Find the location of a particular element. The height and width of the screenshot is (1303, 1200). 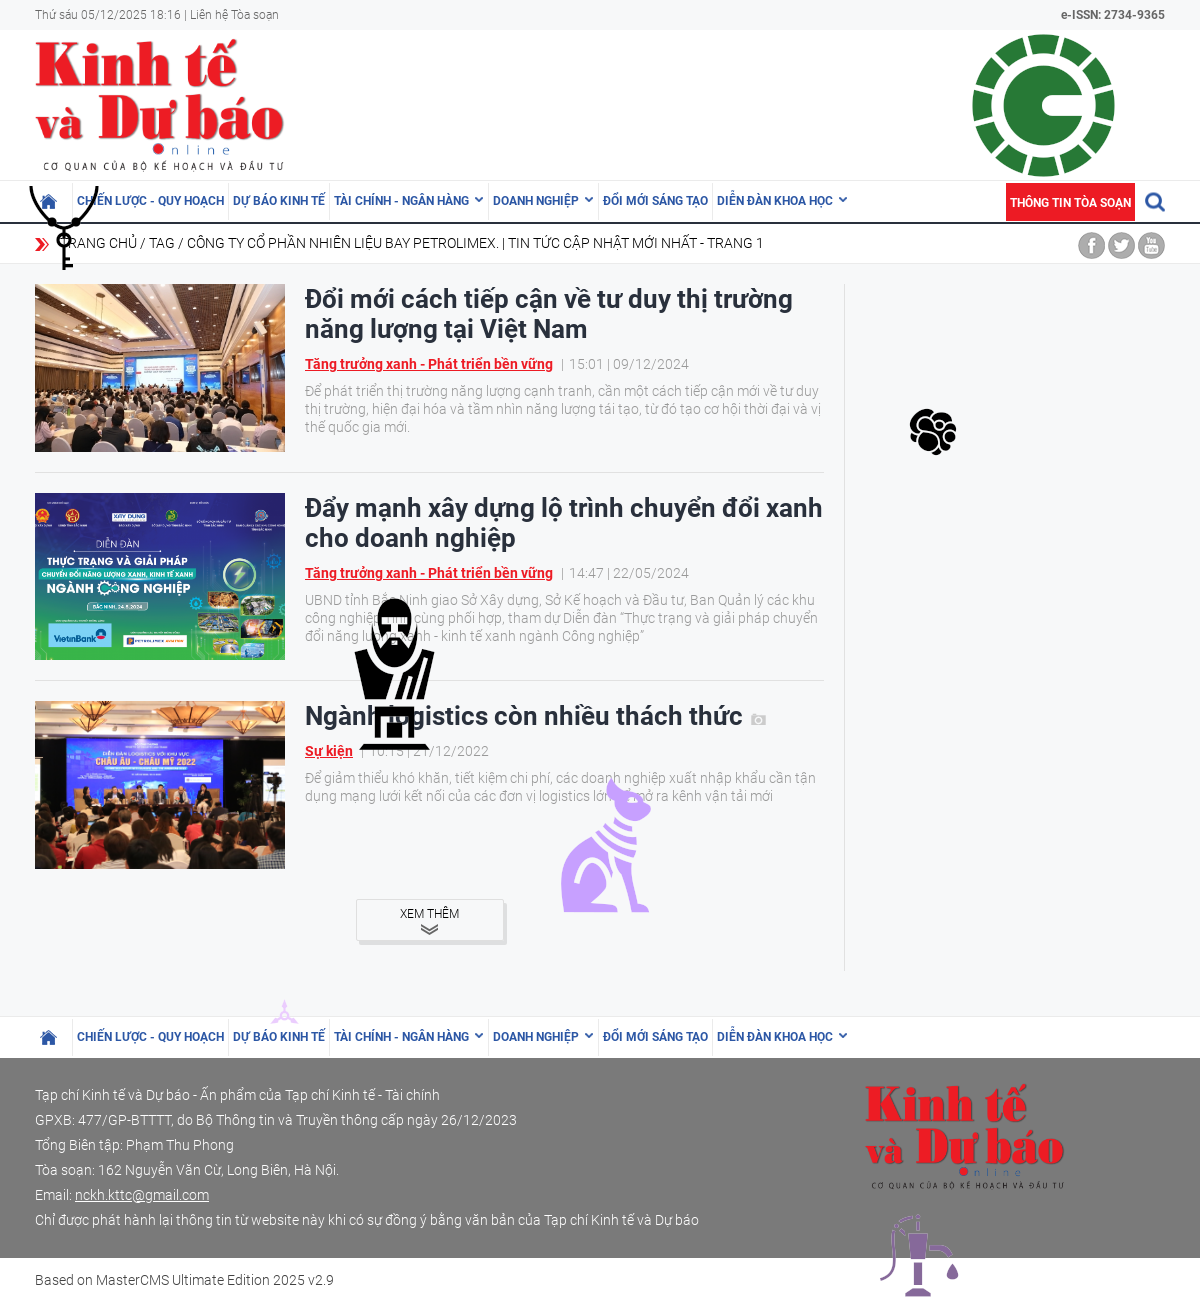

access Egyptian mythology content or games is located at coordinates (606, 845).